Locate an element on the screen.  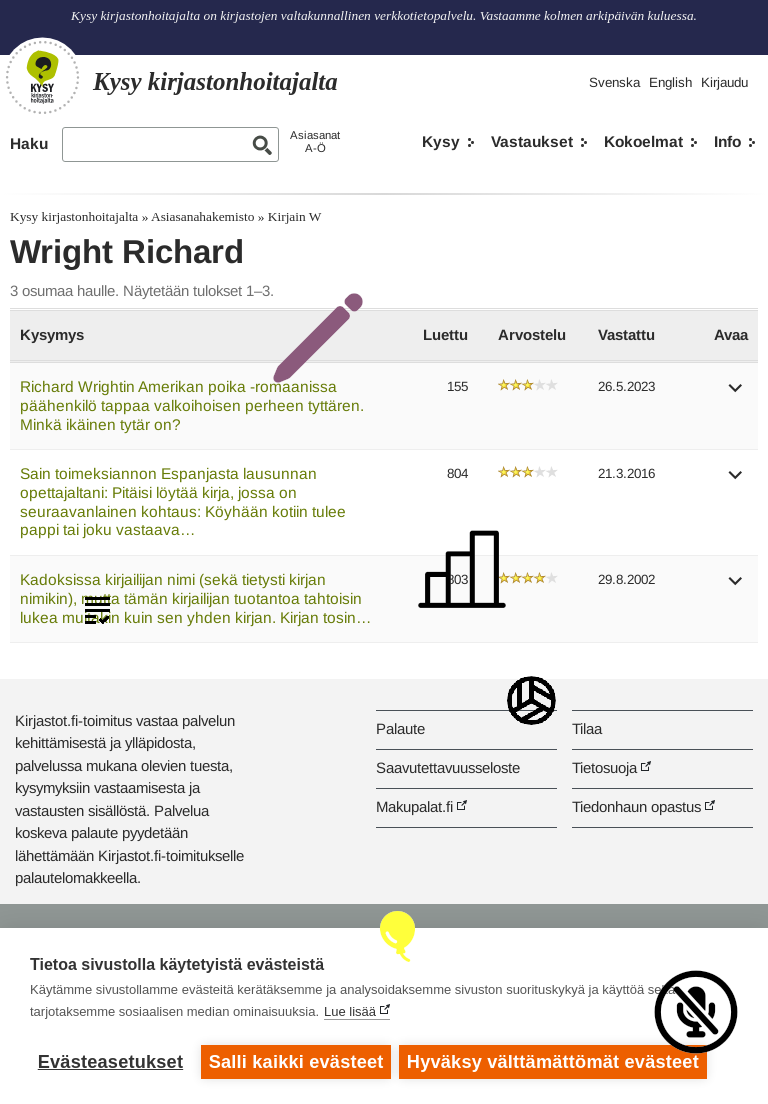
indicates a celebration or birthday event is located at coordinates (397, 936).